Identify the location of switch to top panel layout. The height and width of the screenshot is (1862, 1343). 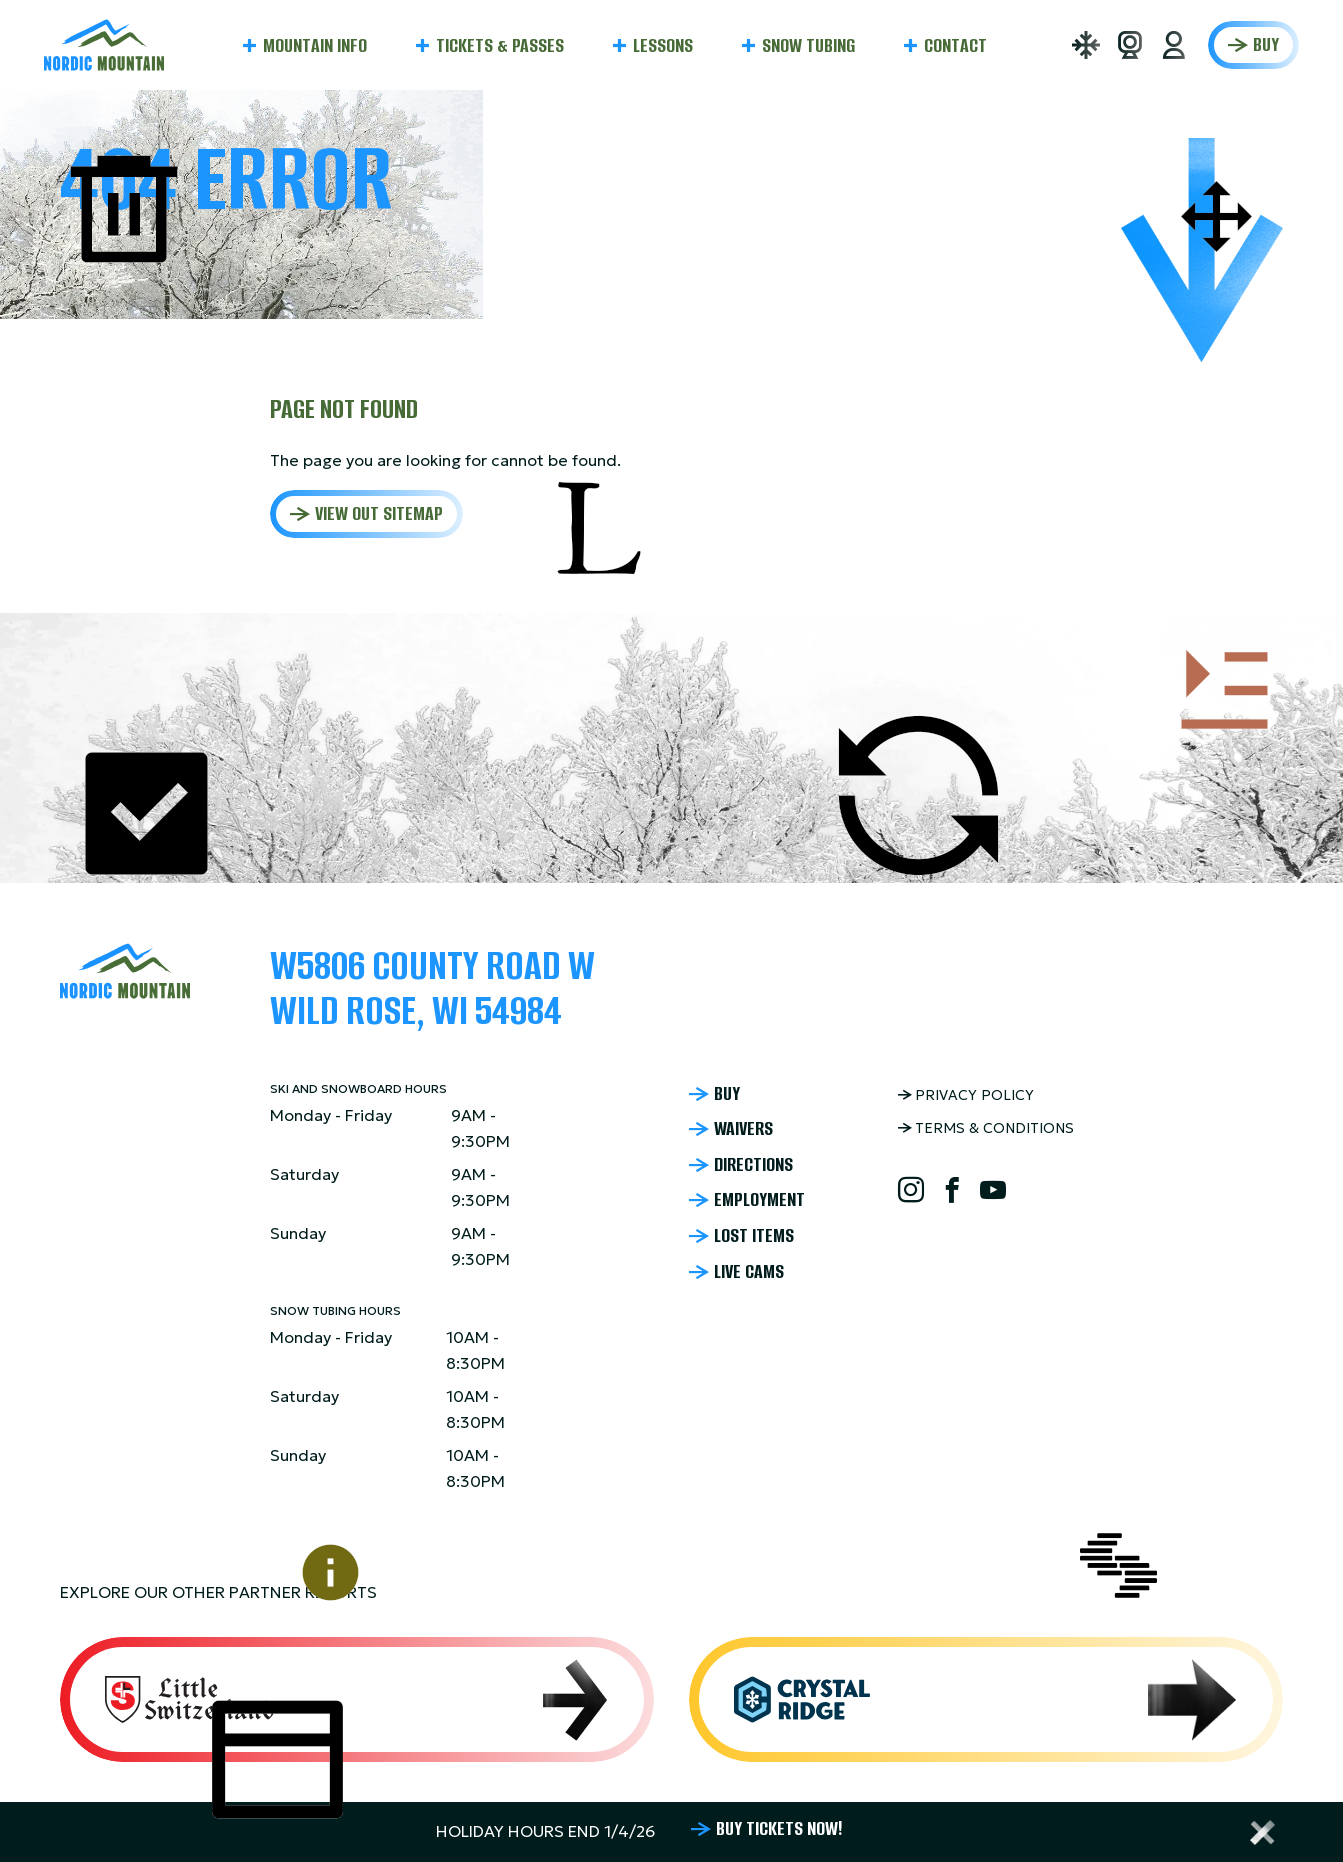
(277, 1759).